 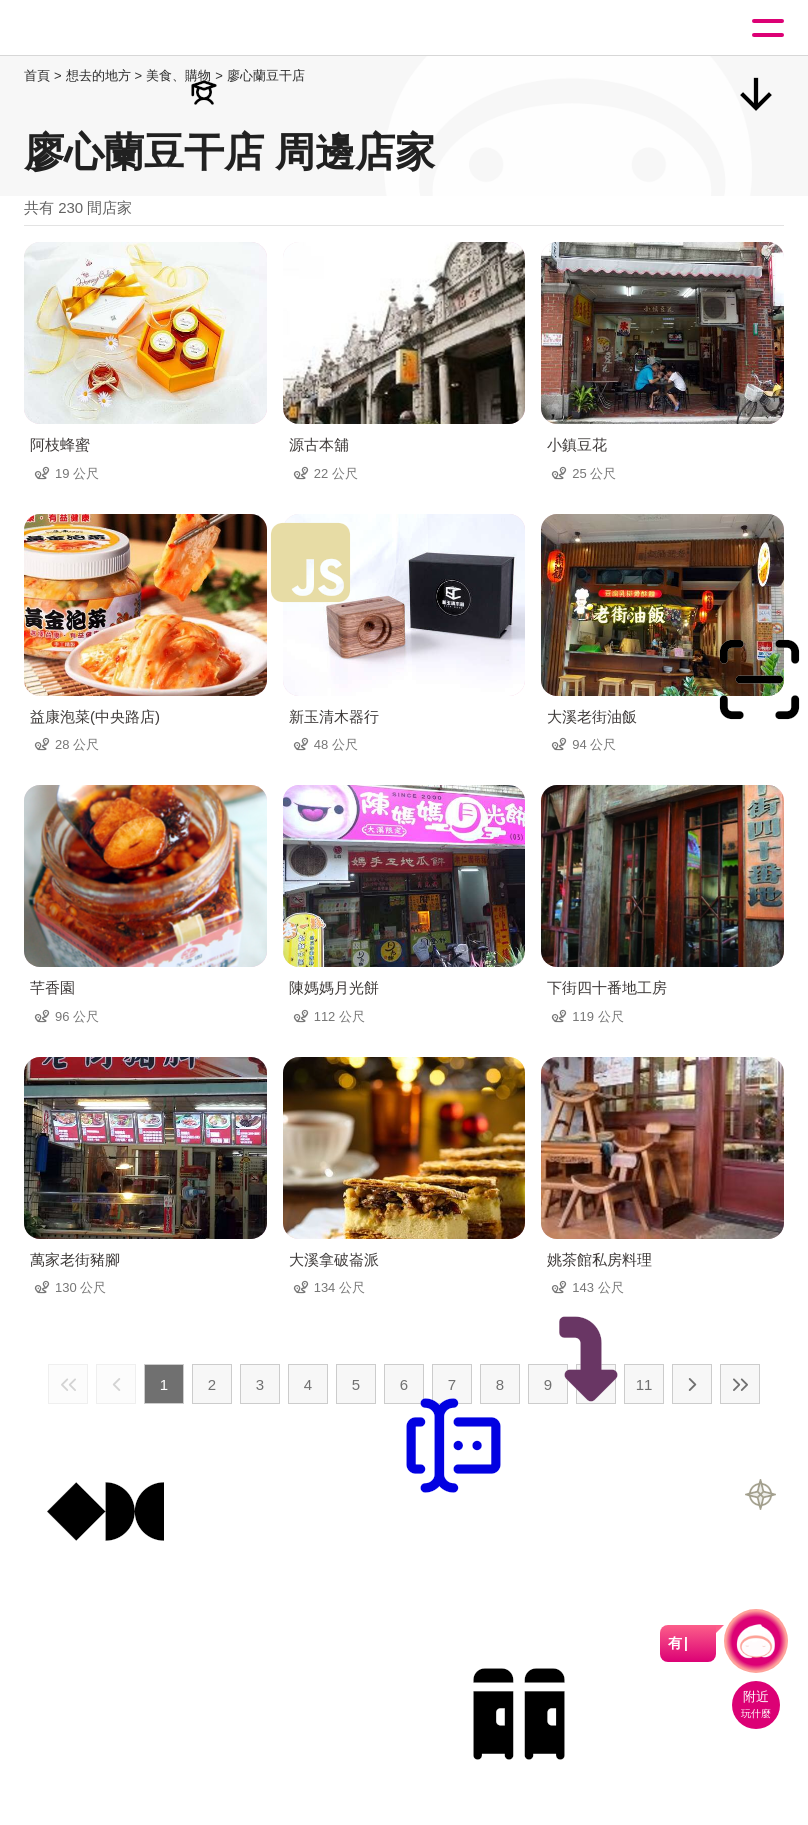 I want to click on access forms and surveys, so click(x=453, y=1445).